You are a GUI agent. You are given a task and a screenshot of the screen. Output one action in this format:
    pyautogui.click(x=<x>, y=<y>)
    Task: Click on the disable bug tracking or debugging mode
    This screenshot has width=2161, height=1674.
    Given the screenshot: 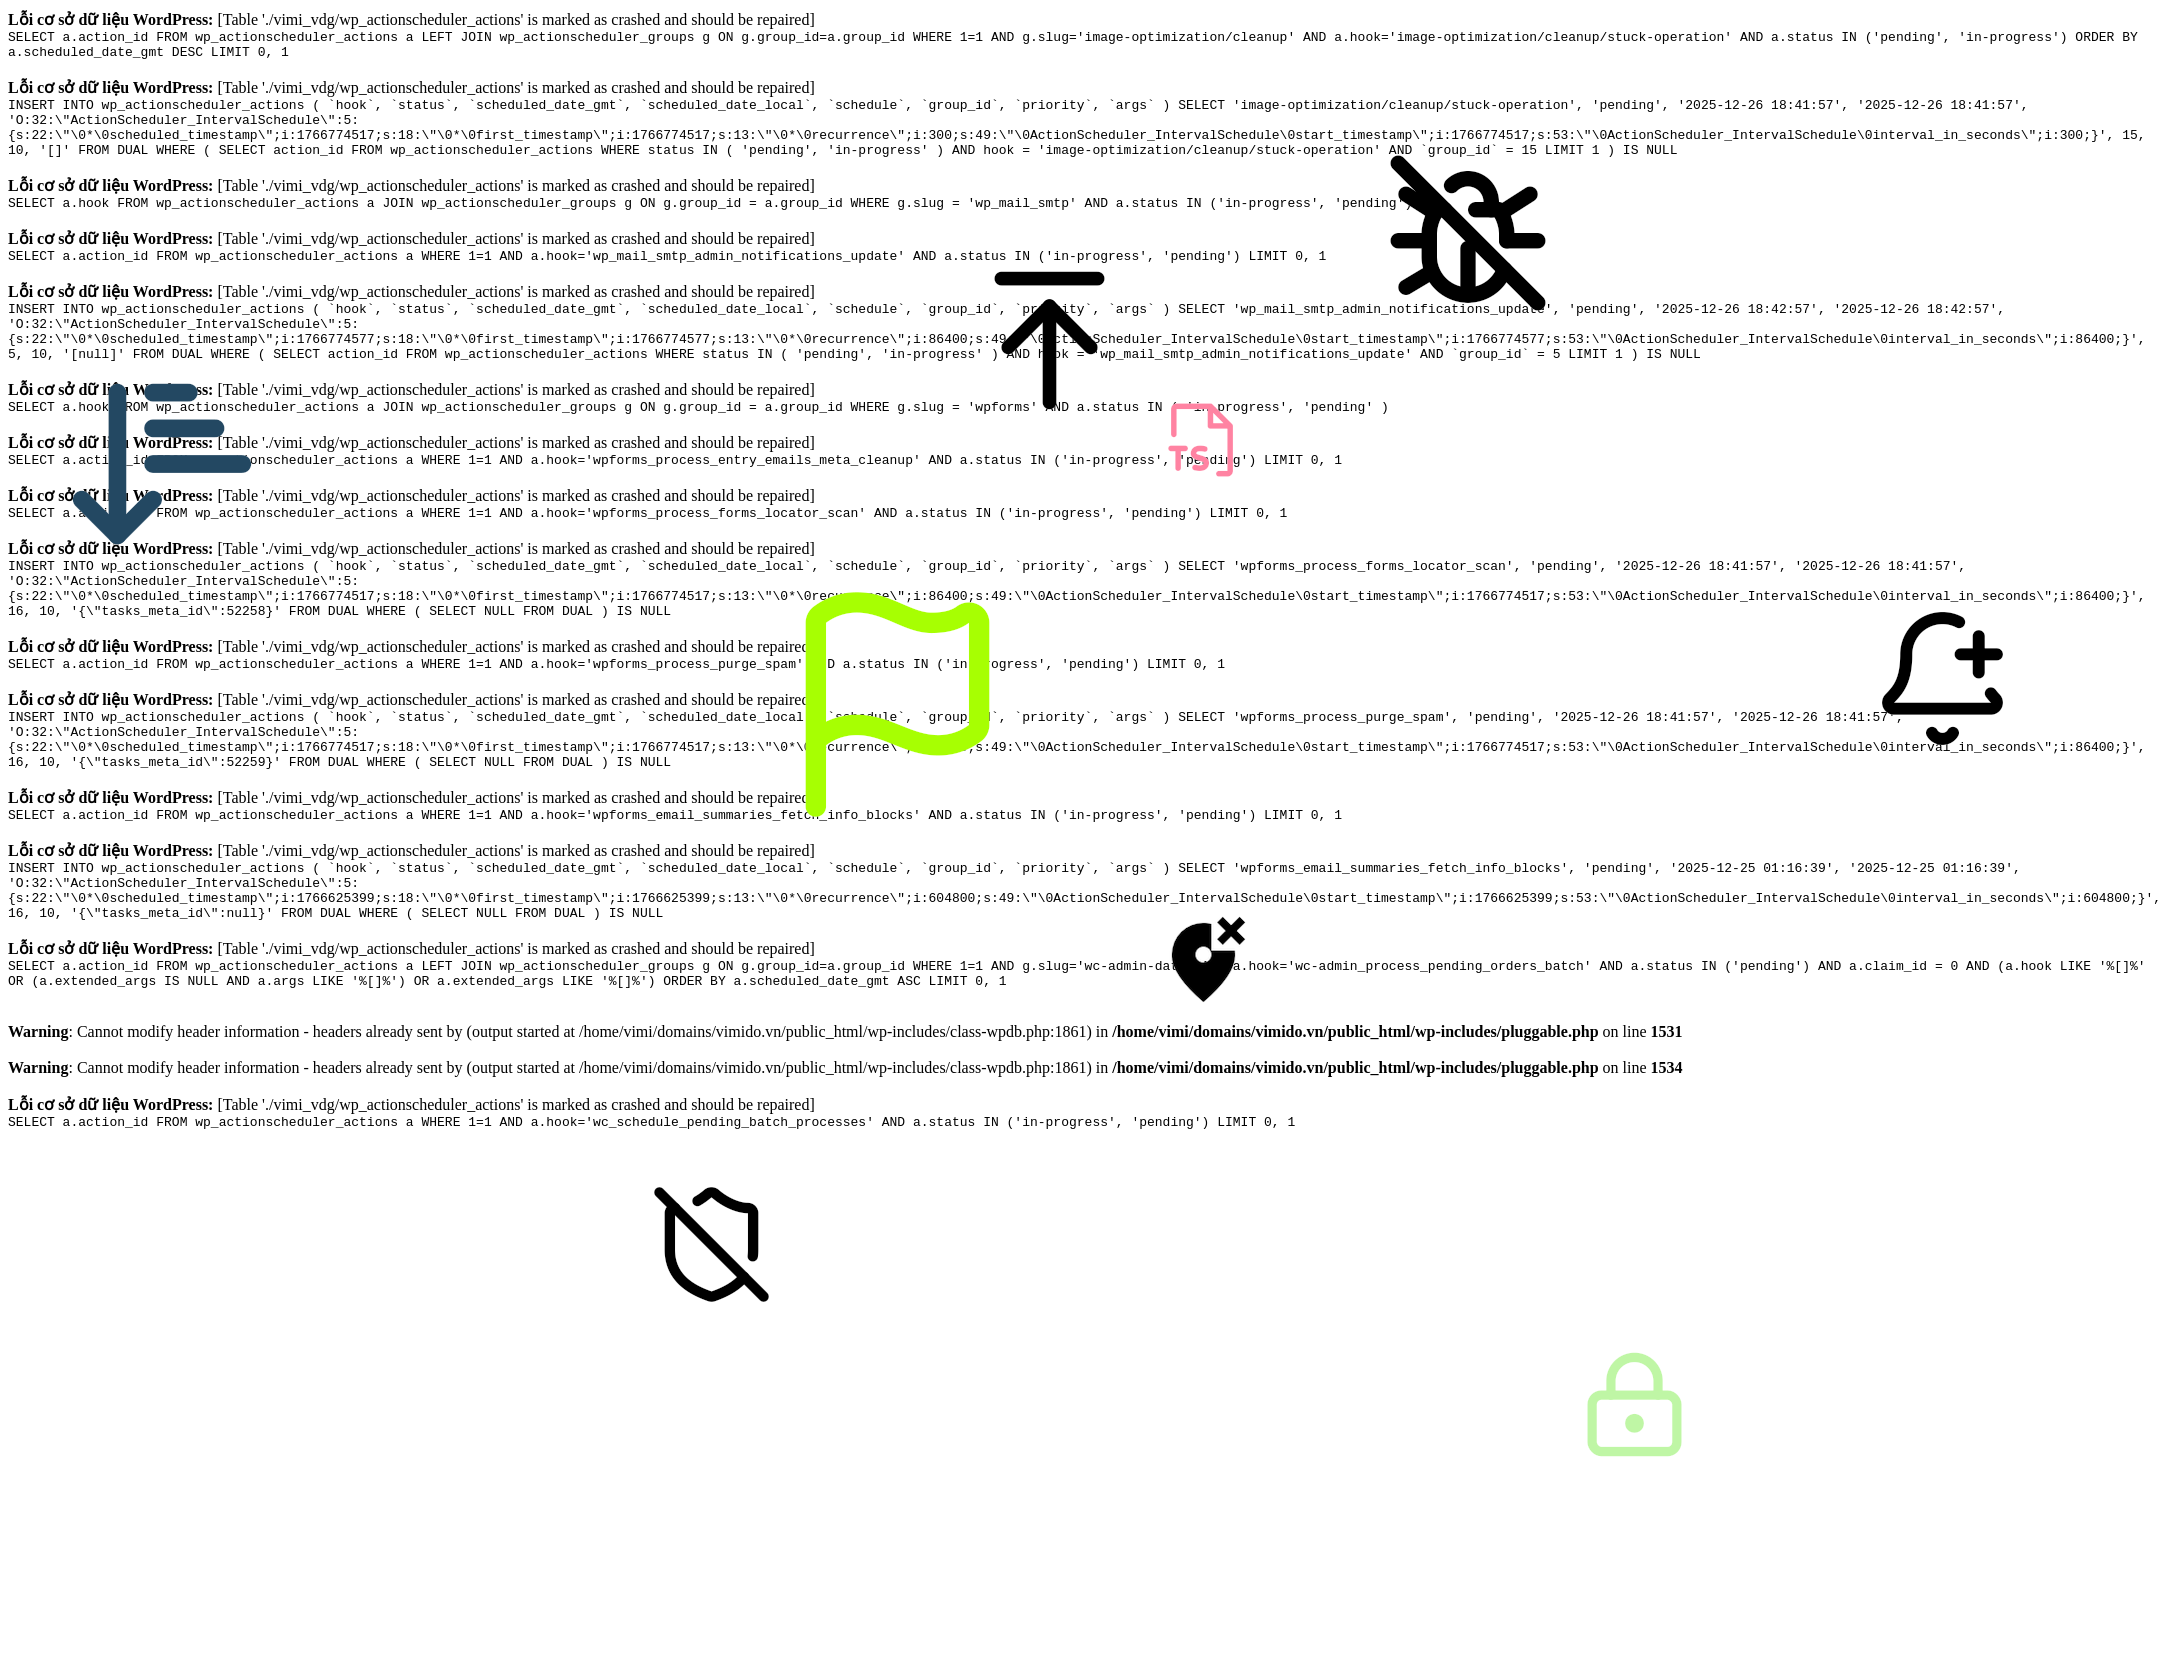 What is the action you would take?
    pyautogui.click(x=1468, y=233)
    